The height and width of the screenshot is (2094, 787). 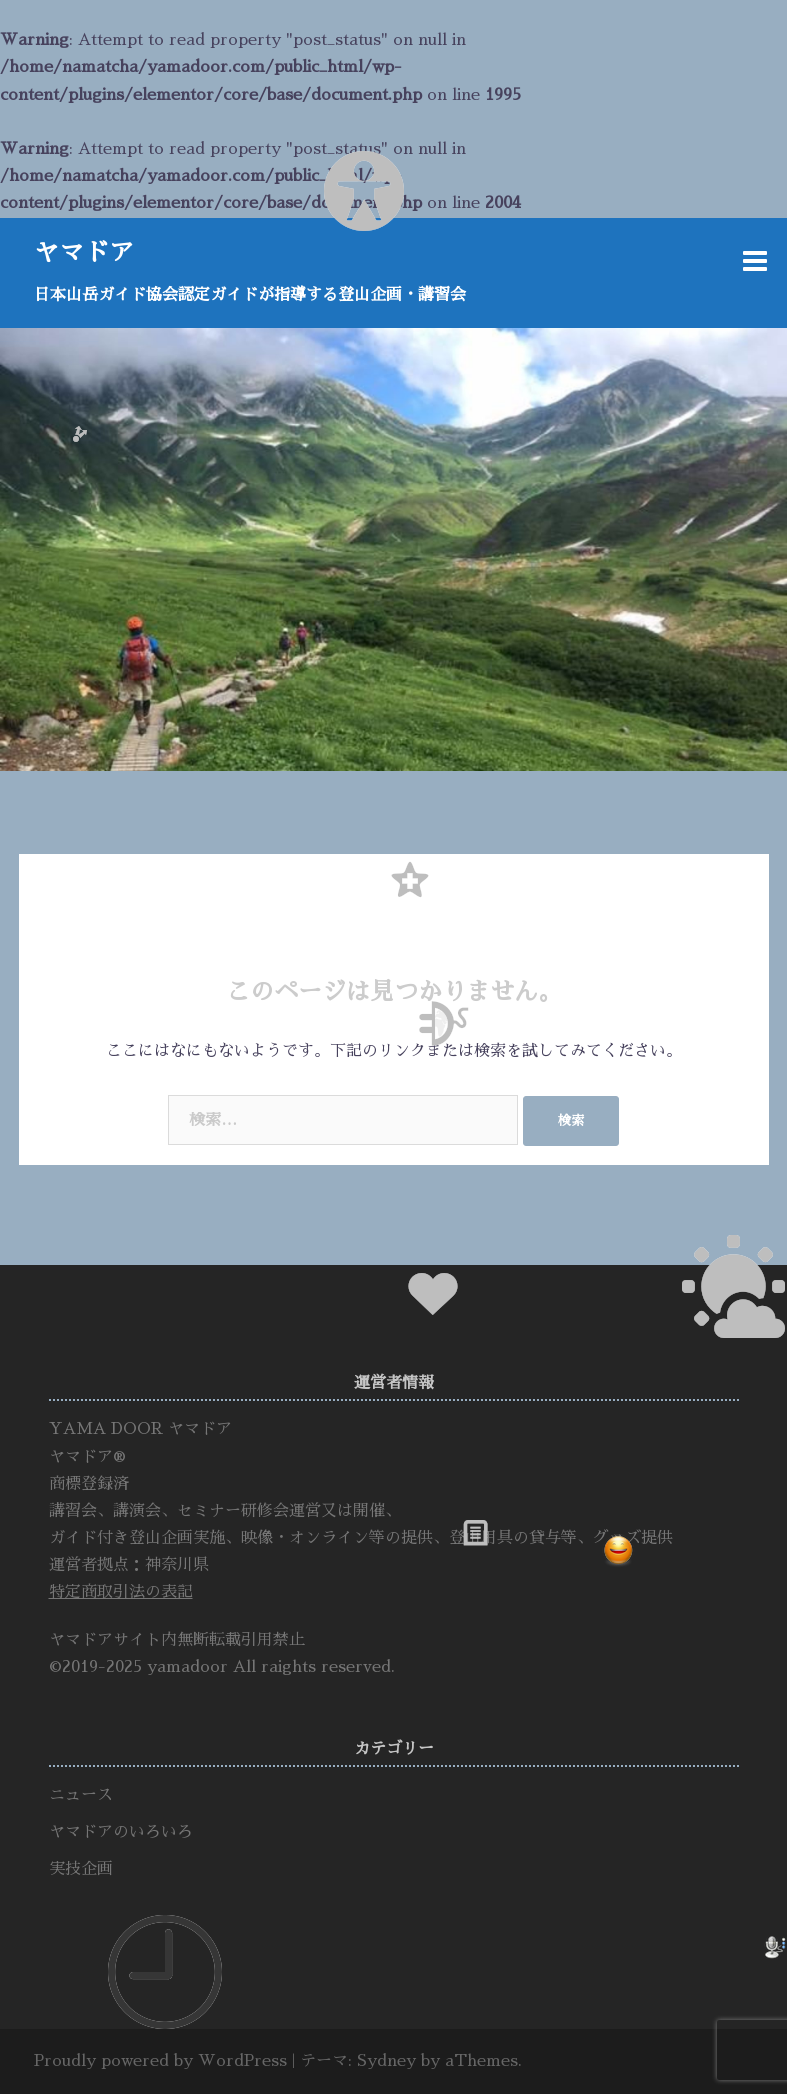 What do you see at coordinates (410, 881) in the screenshot?
I see `add to favorites` at bounding box center [410, 881].